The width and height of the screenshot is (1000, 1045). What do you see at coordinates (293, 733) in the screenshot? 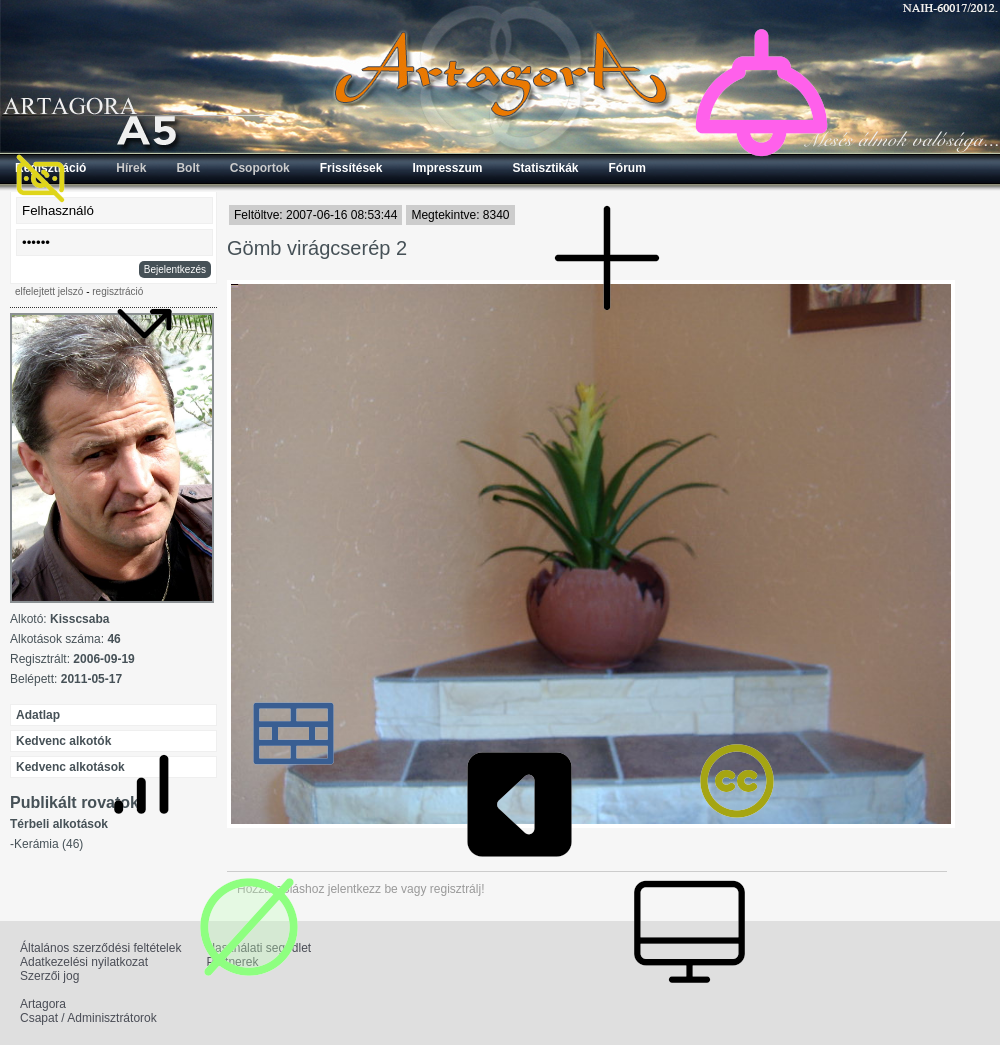
I see `access firewall or security settings` at bounding box center [293, 733].